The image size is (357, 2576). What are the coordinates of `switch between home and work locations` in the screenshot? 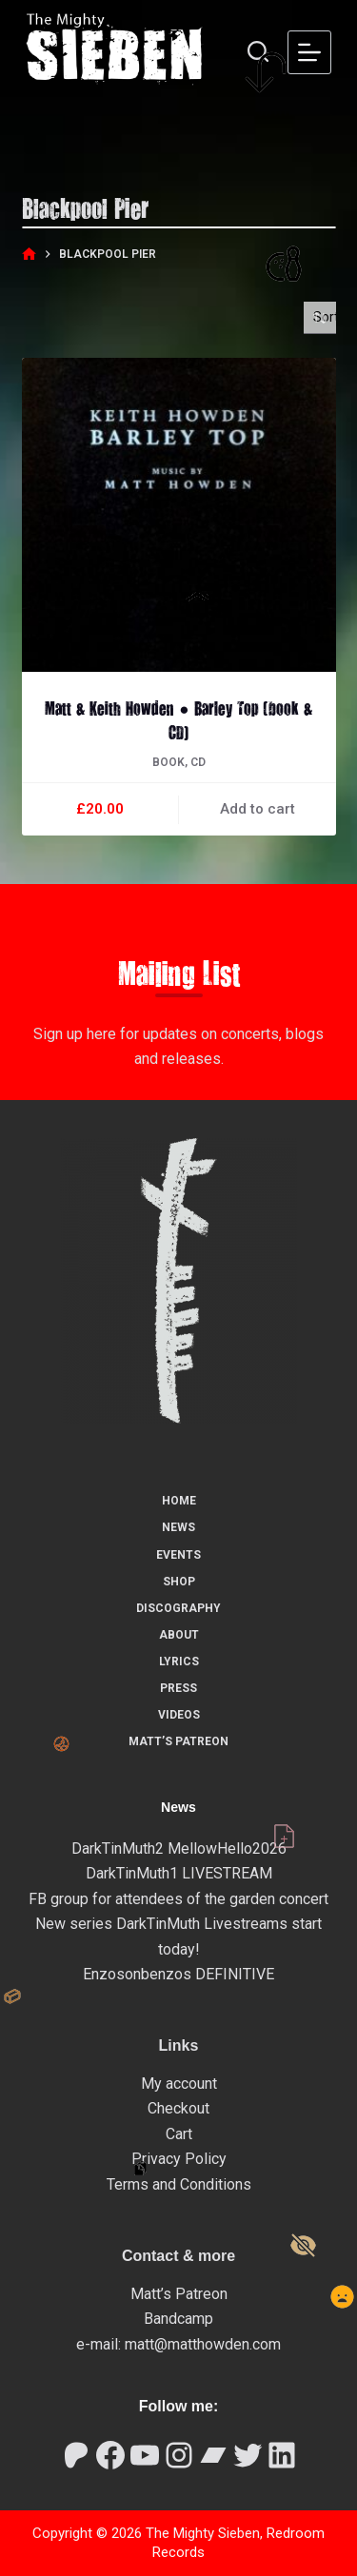 It's located at (203, 601).